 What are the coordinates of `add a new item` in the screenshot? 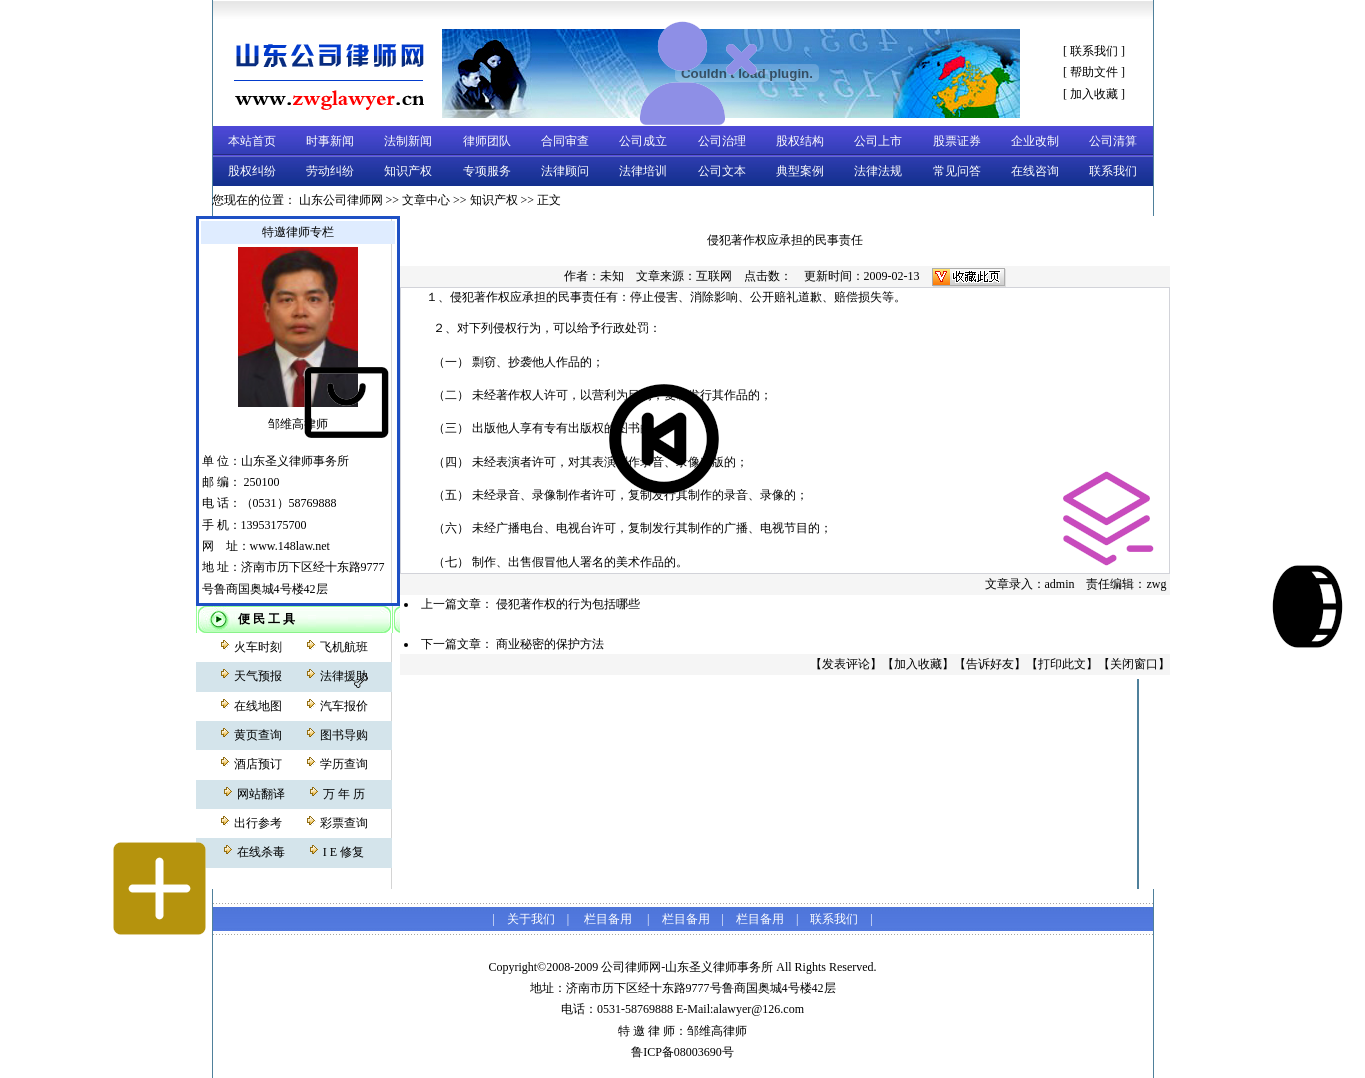 It's located at (159, 888).